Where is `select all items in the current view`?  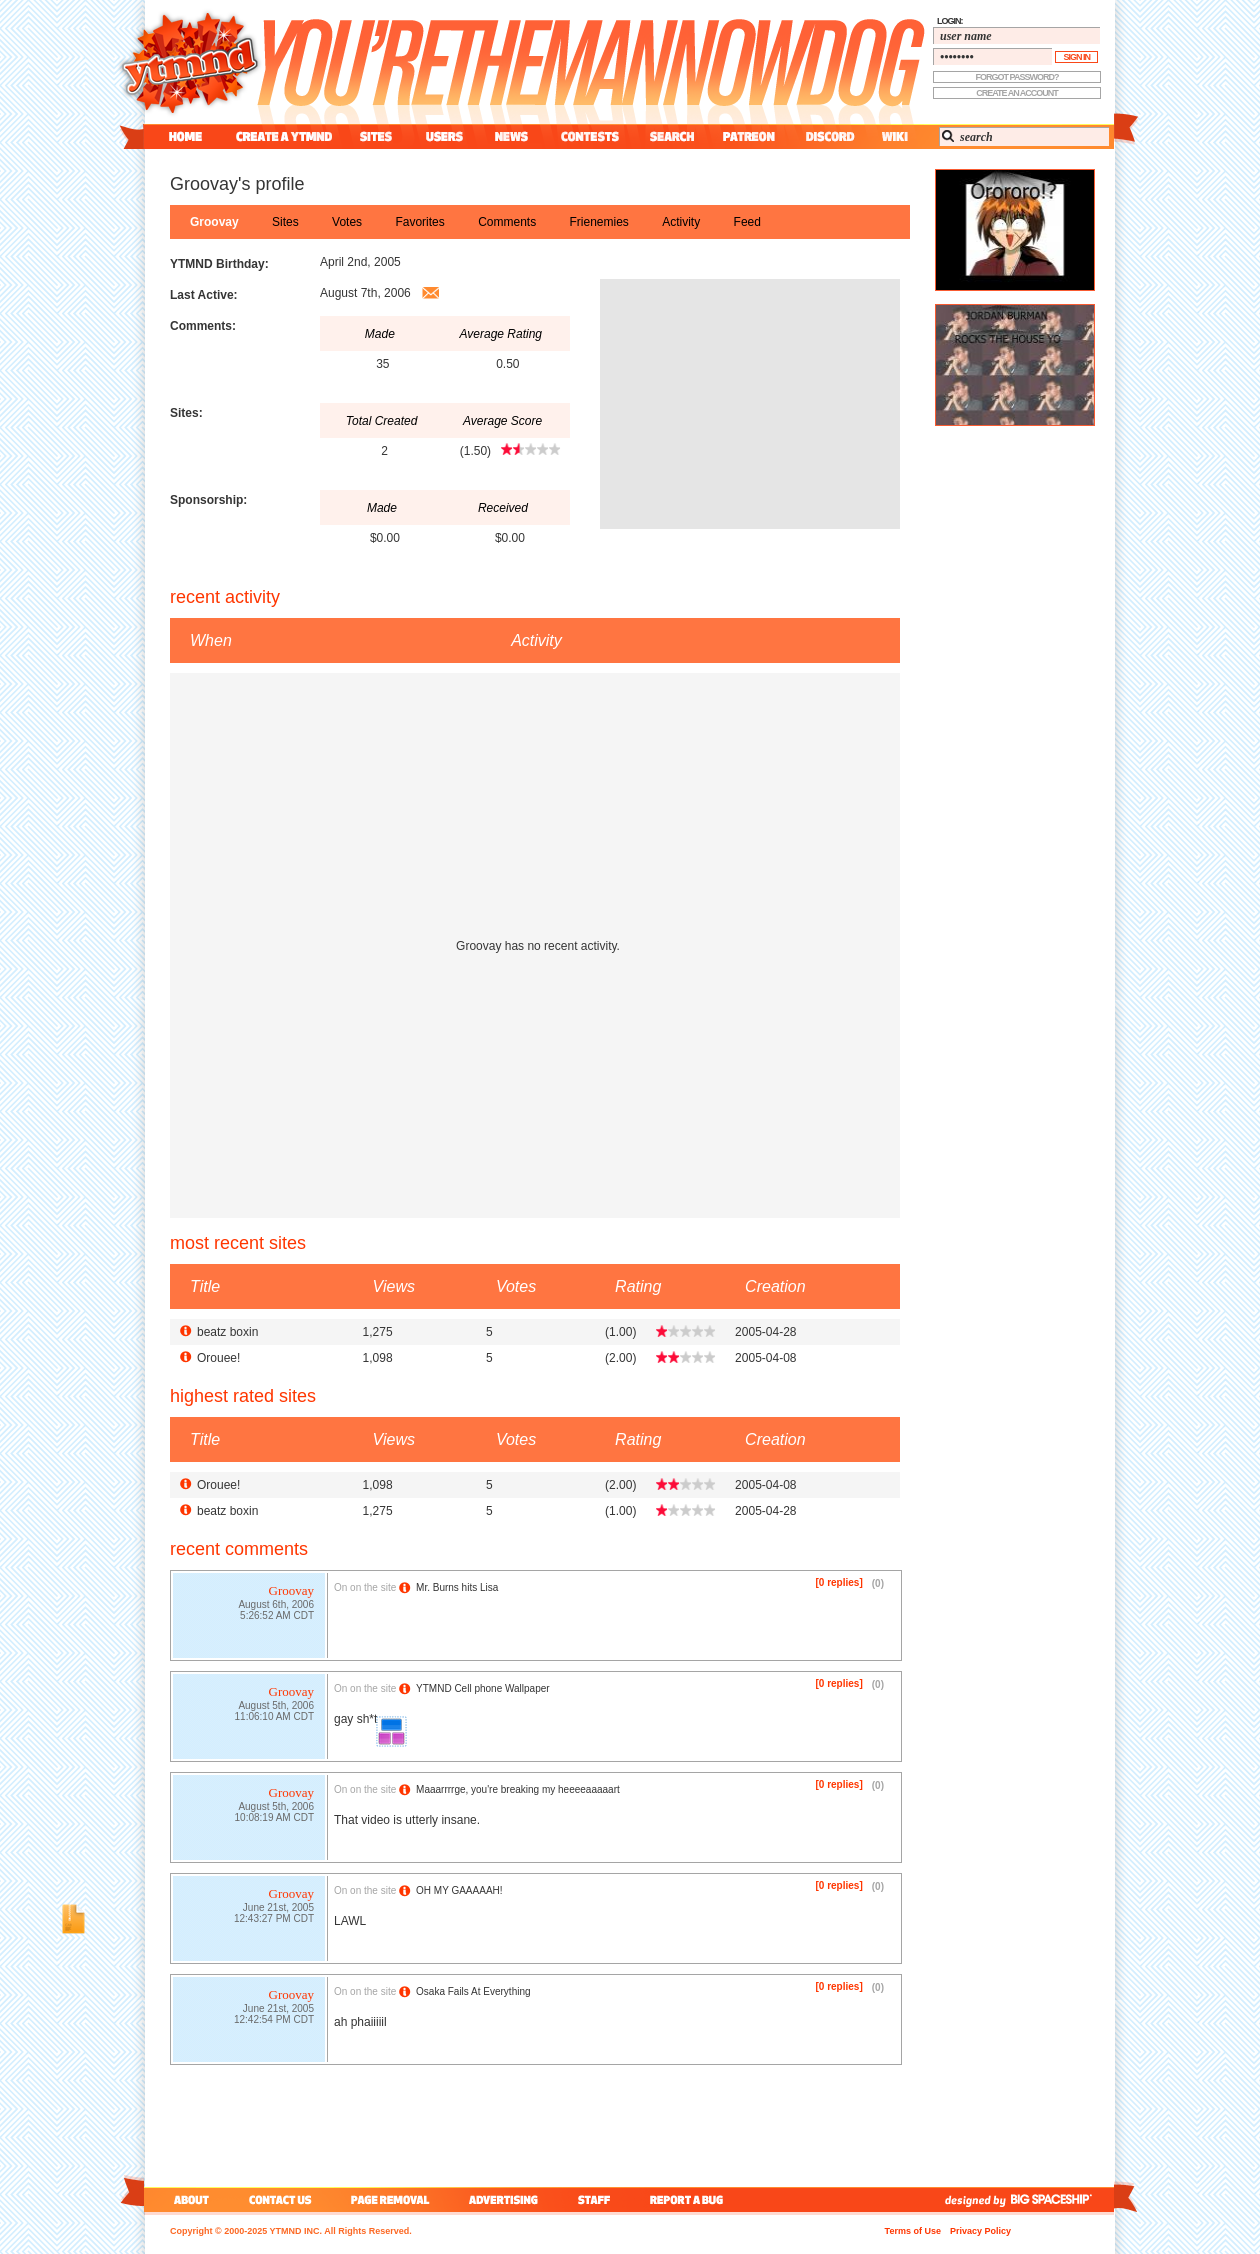 select all items in the current view is located at coordinates (391, 1731).